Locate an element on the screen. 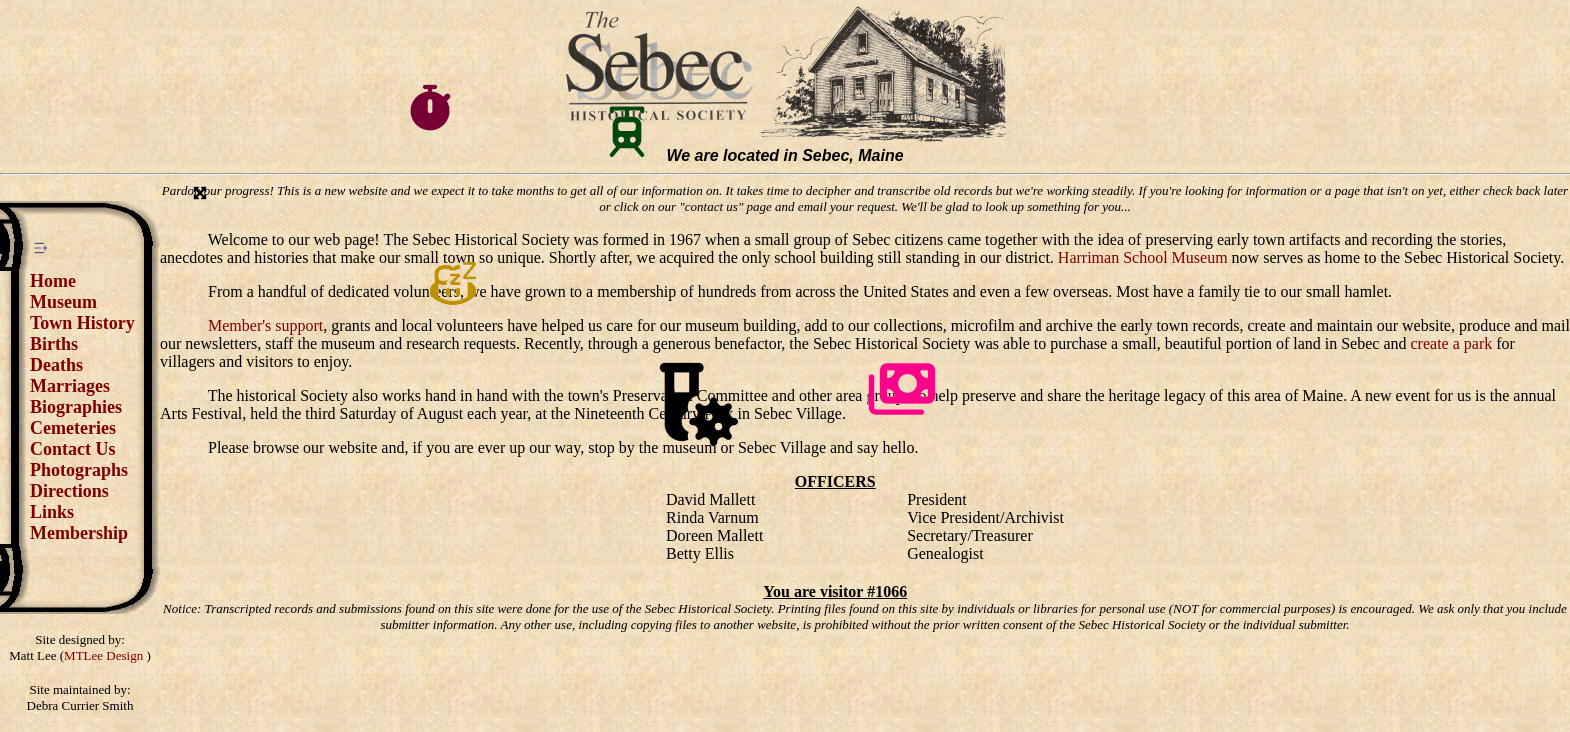  view virus or pathogen test results is located at coordinates (694, 402).